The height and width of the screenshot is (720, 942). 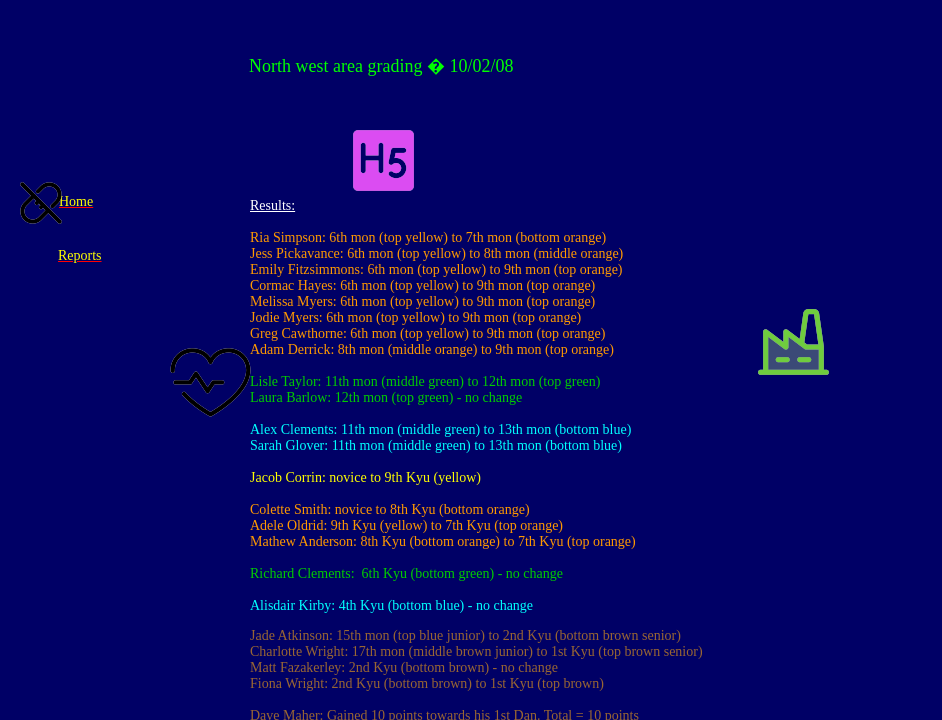 What do you see at coordinates (793, 344) in the screenshot?
I see `access manufacturing or production settings` at bounding box center [793, 344].